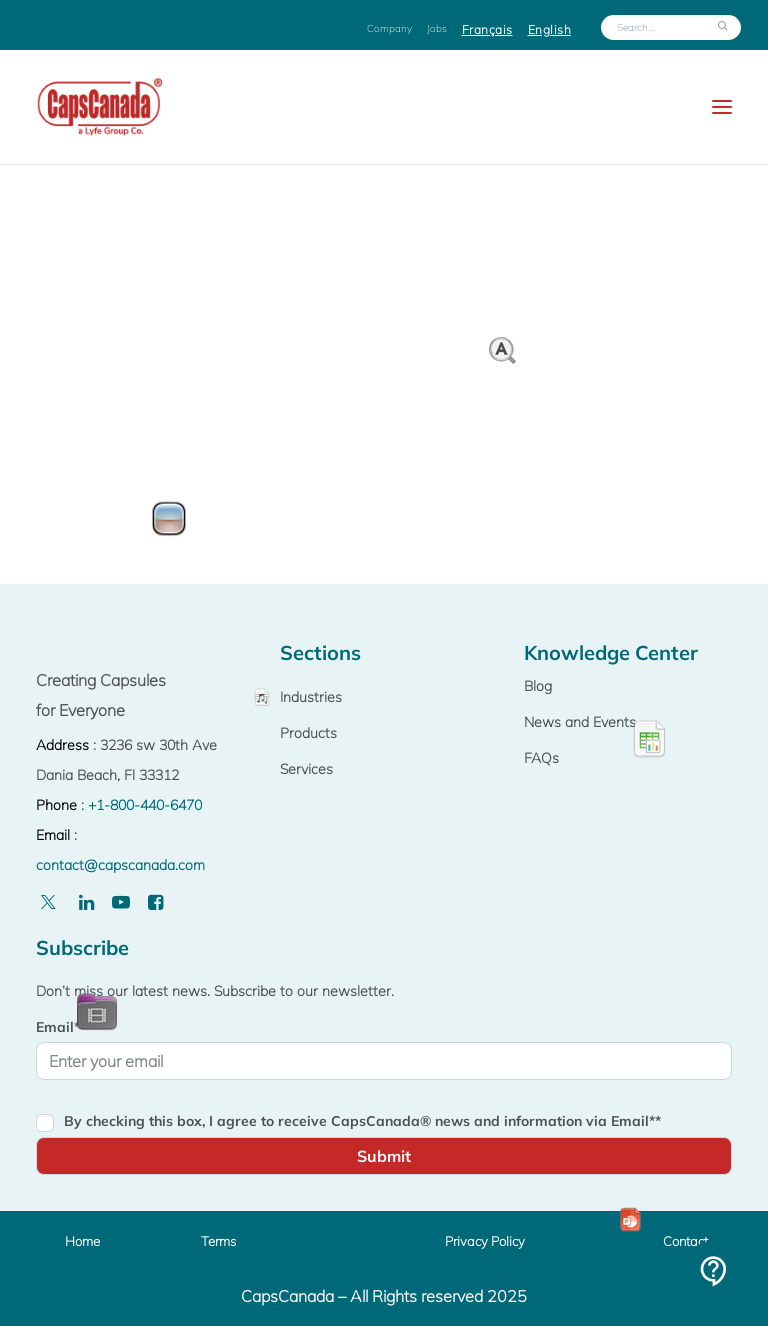 This screenshot has height=1326, width=768. I want to click on a microsoft powerpoint file, so click(630, 1219).